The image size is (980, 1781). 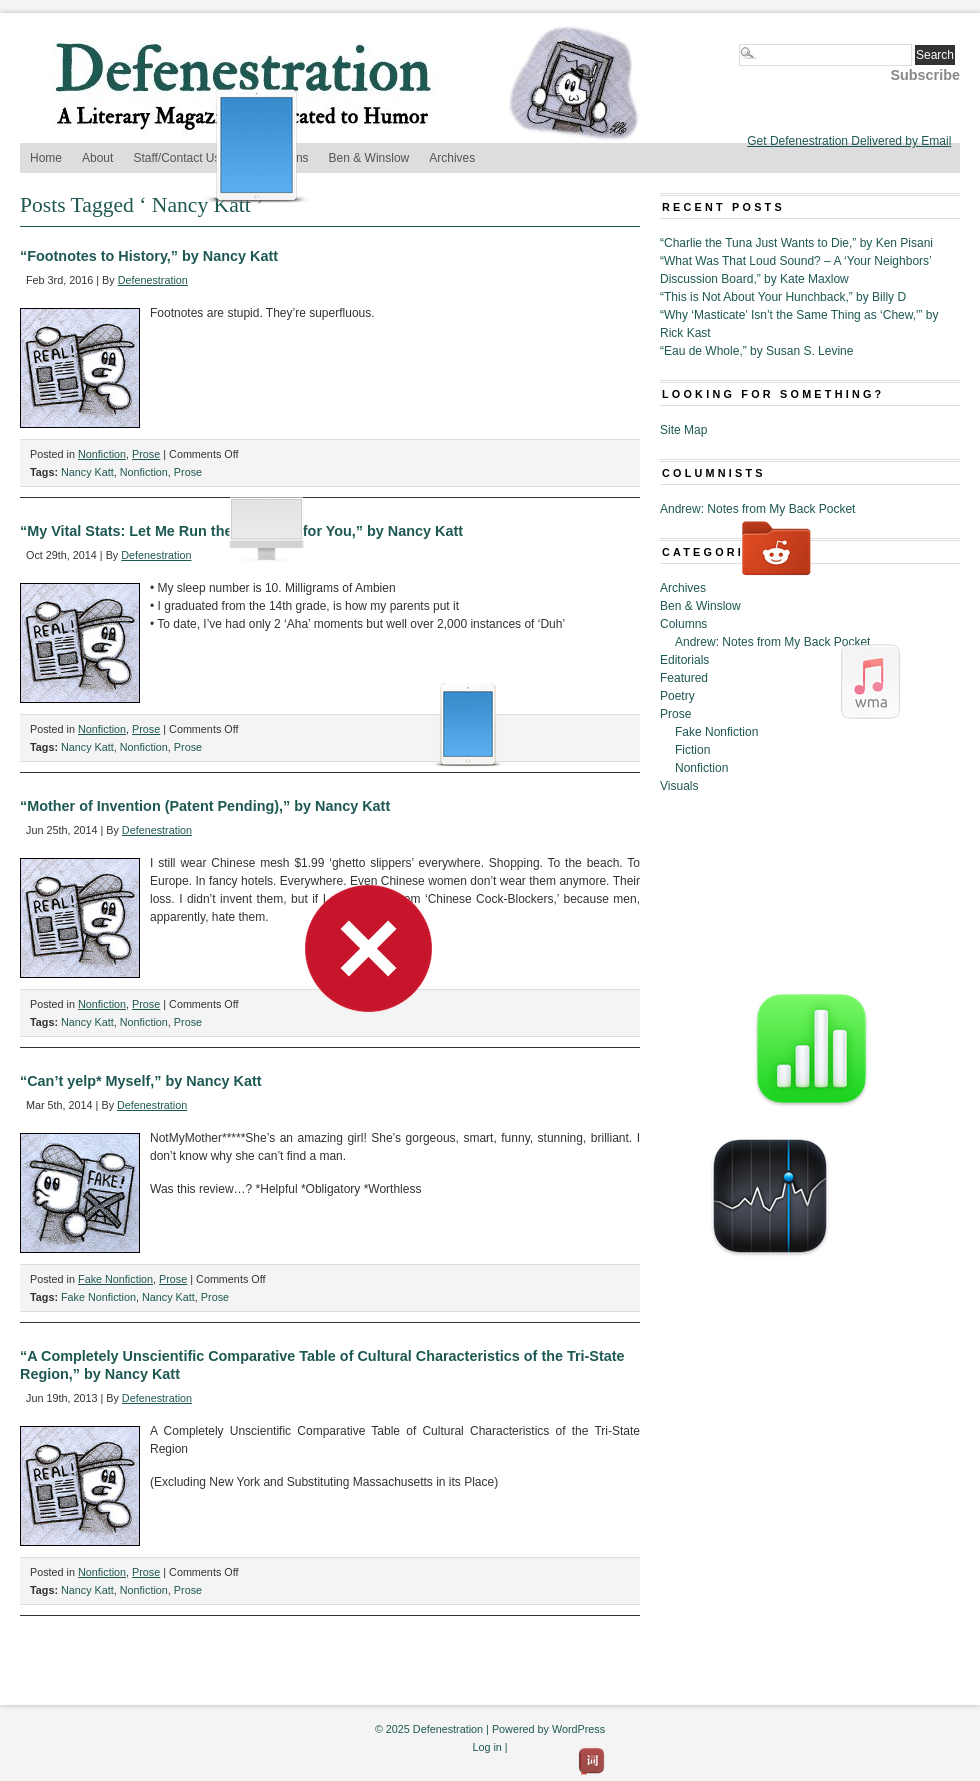 What do you see at coordinates (256, 145) in the screenshot?
I see `iPad Pro with cellular connectivity` at bounding box center [256, 145].